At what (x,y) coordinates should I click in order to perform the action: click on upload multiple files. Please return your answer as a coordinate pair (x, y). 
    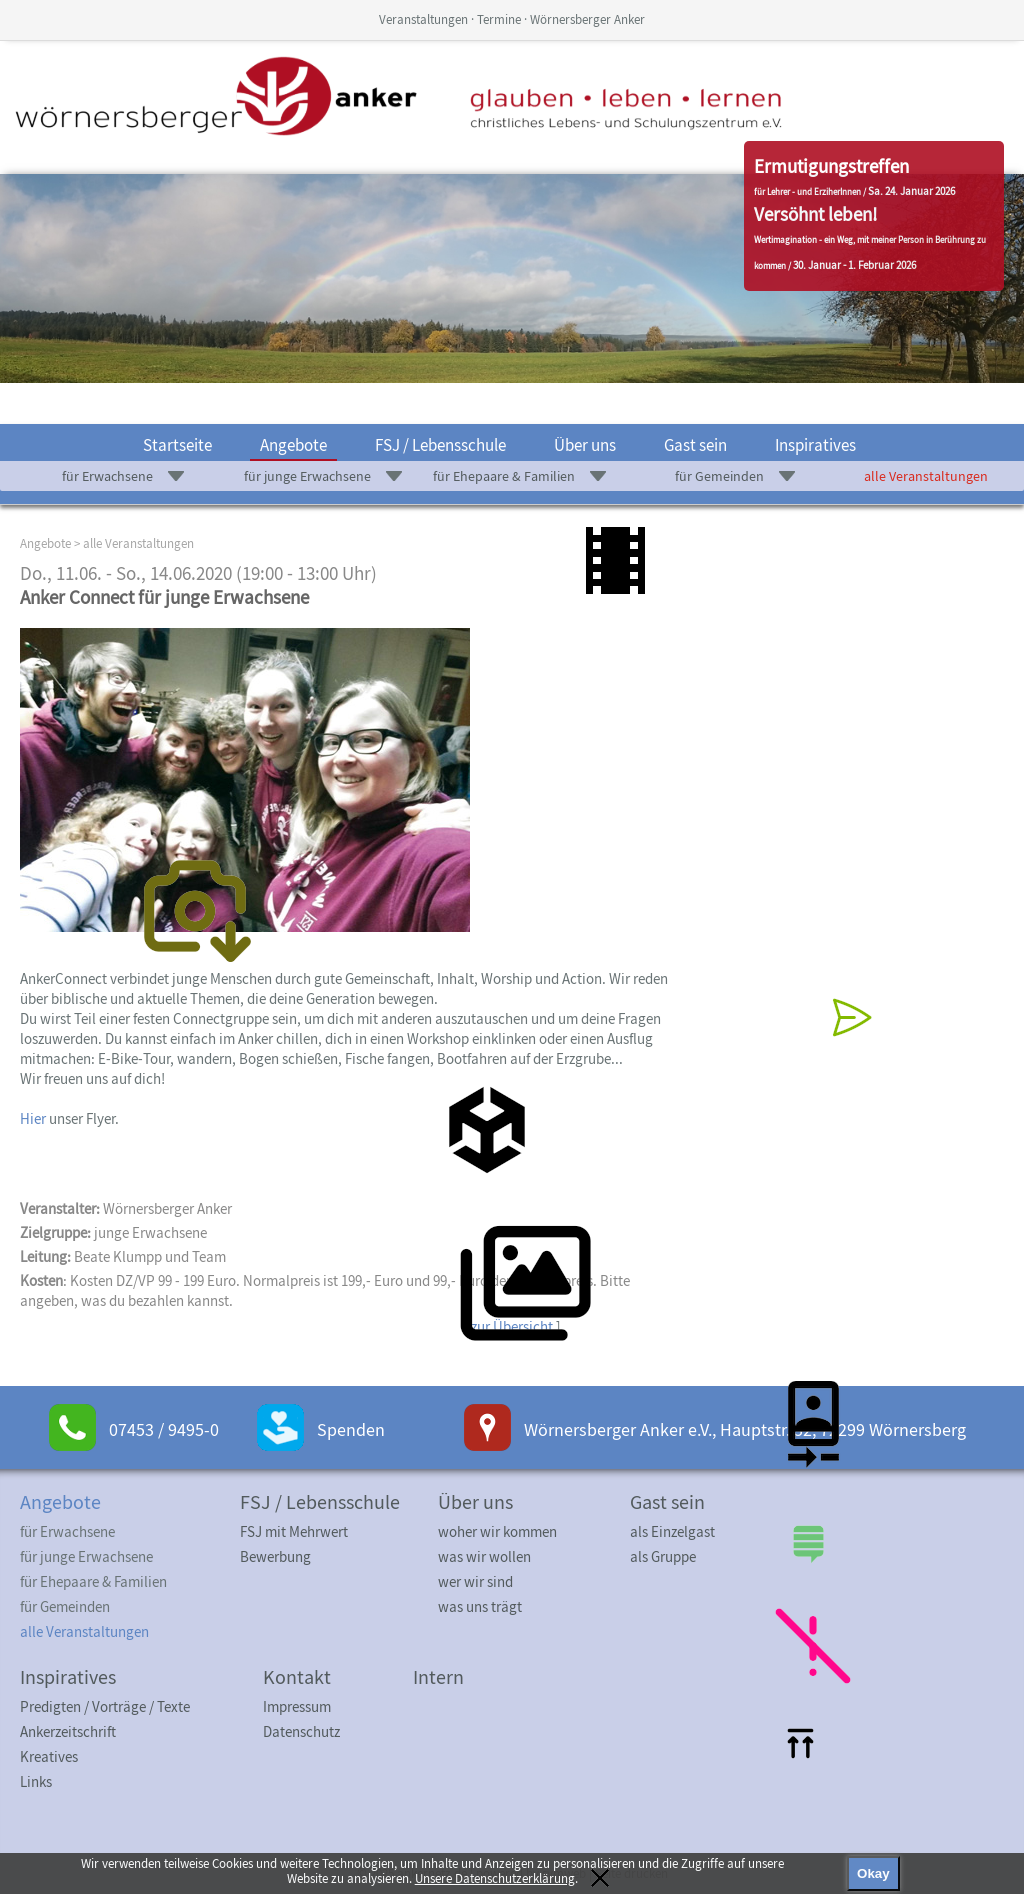
    Looking at the image, I should click on (800, 1743).